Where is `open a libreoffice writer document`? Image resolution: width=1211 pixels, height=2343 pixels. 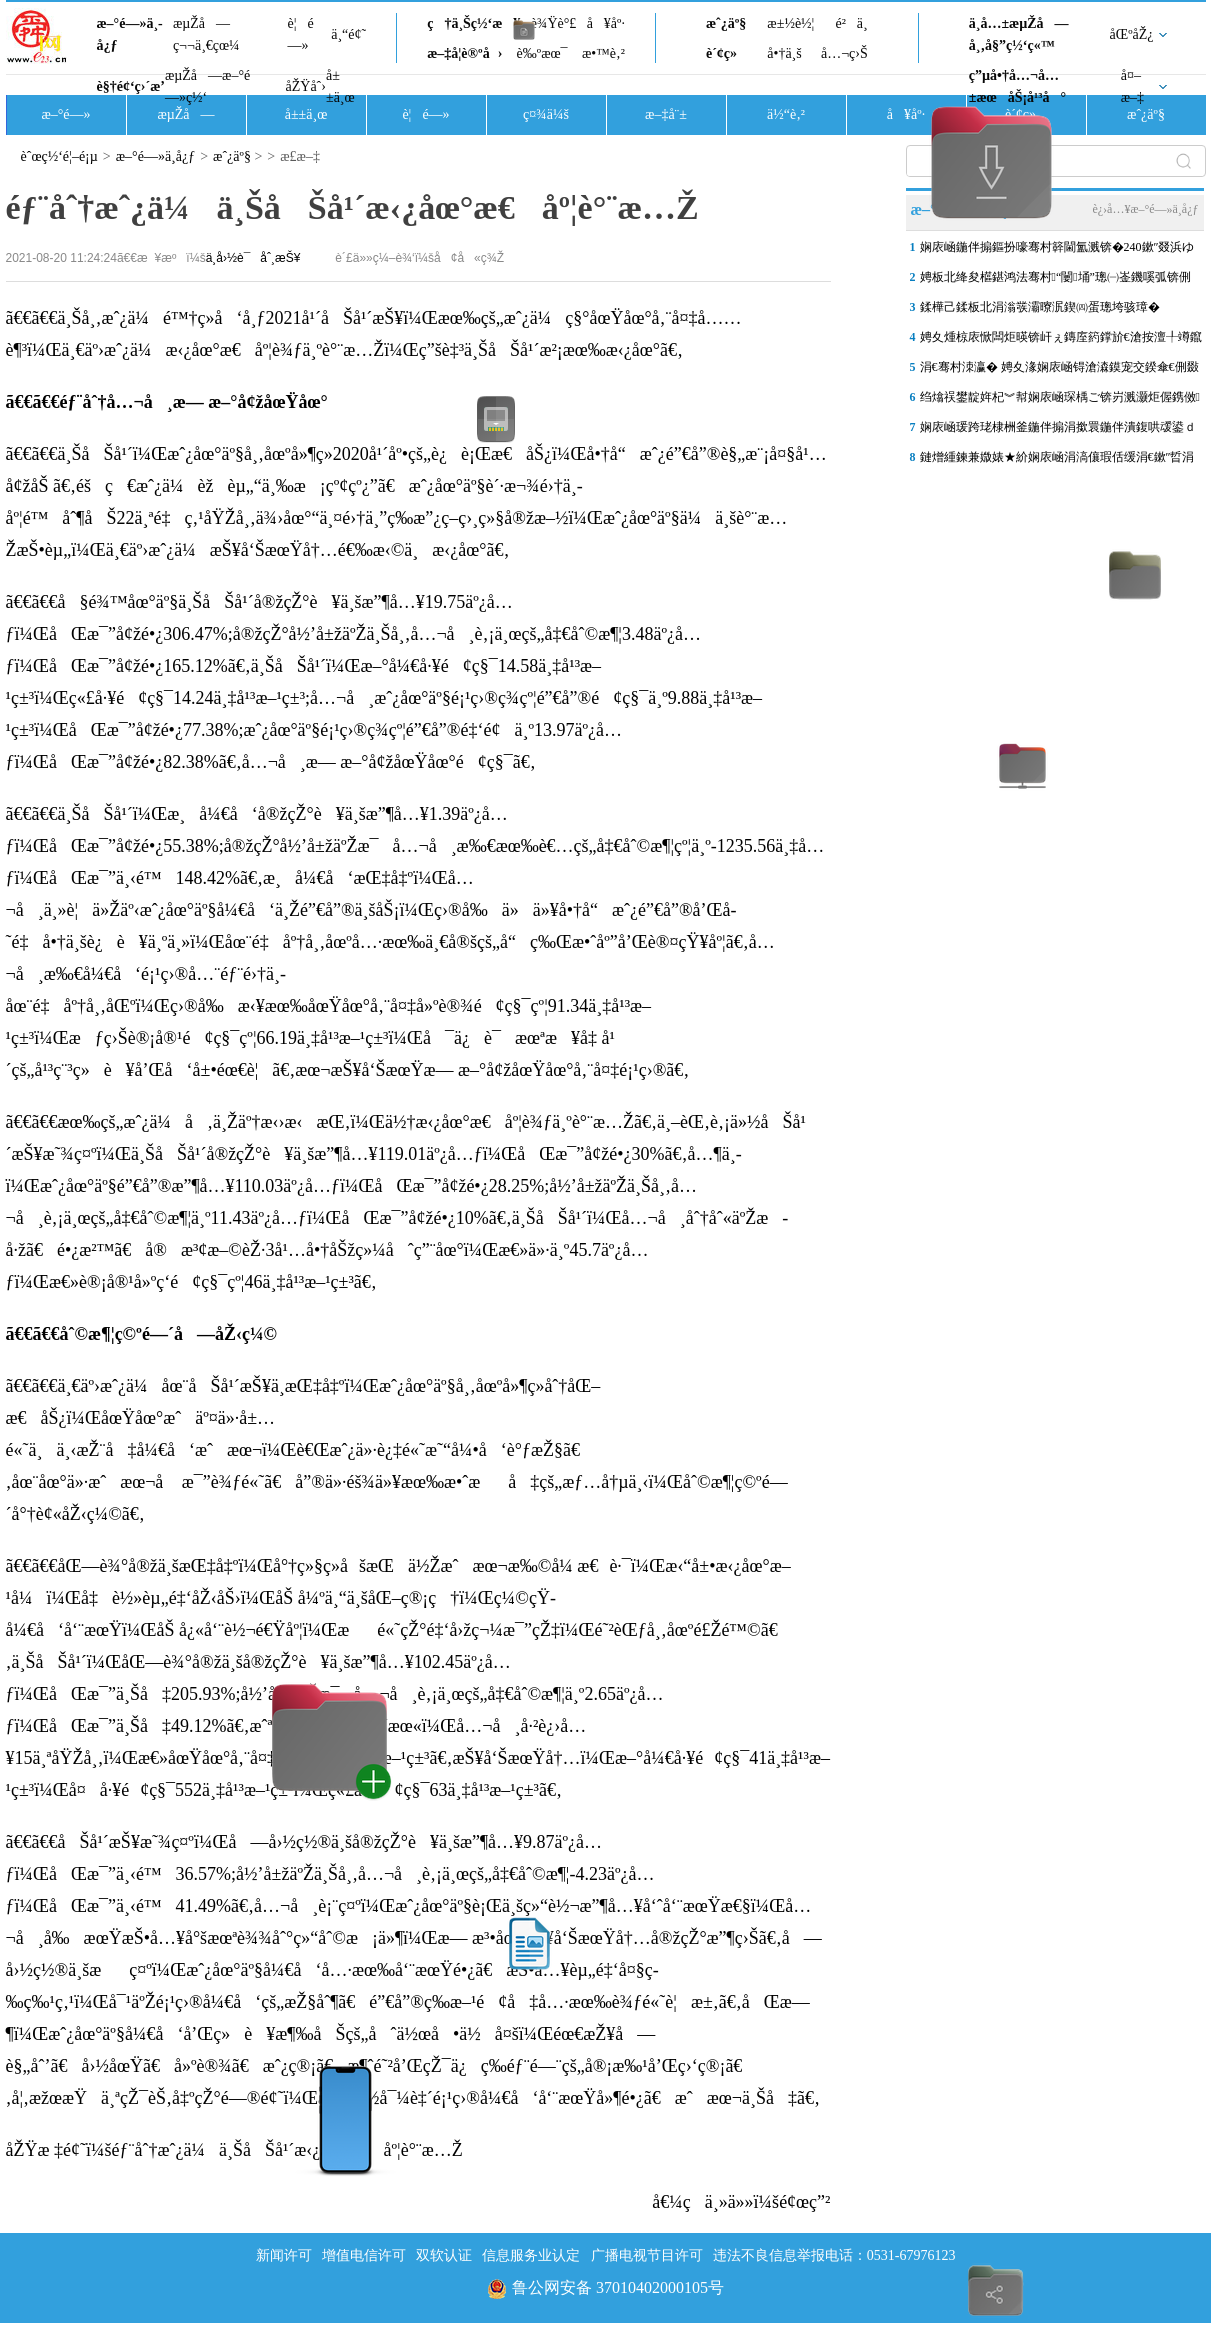 open a libreoffice writer document is located at coordinates (529, 1943).